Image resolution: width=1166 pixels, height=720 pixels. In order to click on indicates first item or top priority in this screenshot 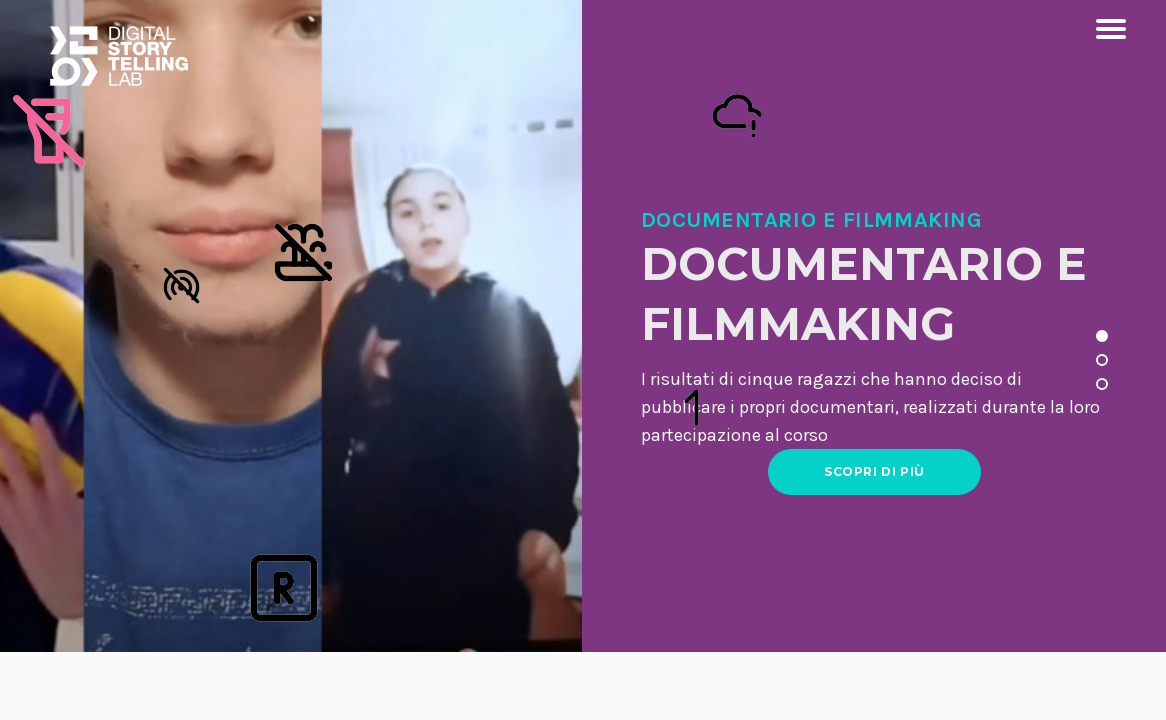, I will do `click(694, 407)`.